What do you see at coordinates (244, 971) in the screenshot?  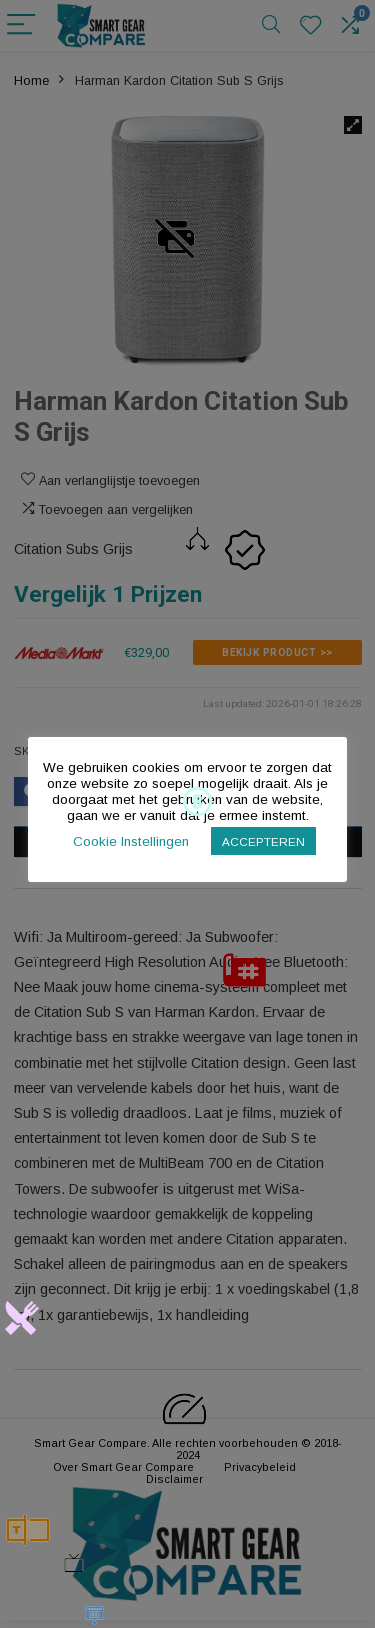 I see `view project blueprints or technical documents` at bounding box center [244, 971].